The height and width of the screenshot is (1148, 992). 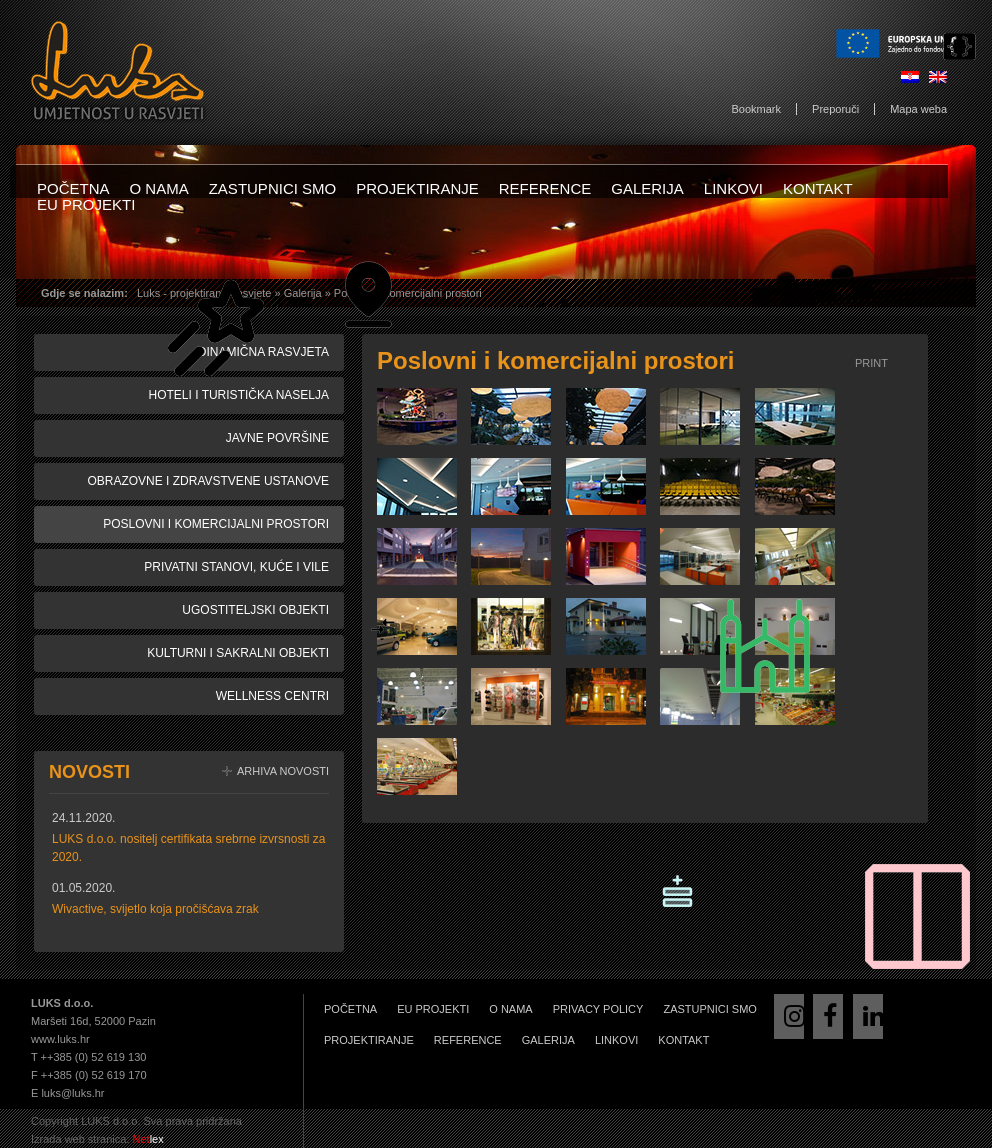 What do you see at coordinates (216, 328) in the screenshot?
I see `add to favorites or wishlist` at bounding box center [216, 328].